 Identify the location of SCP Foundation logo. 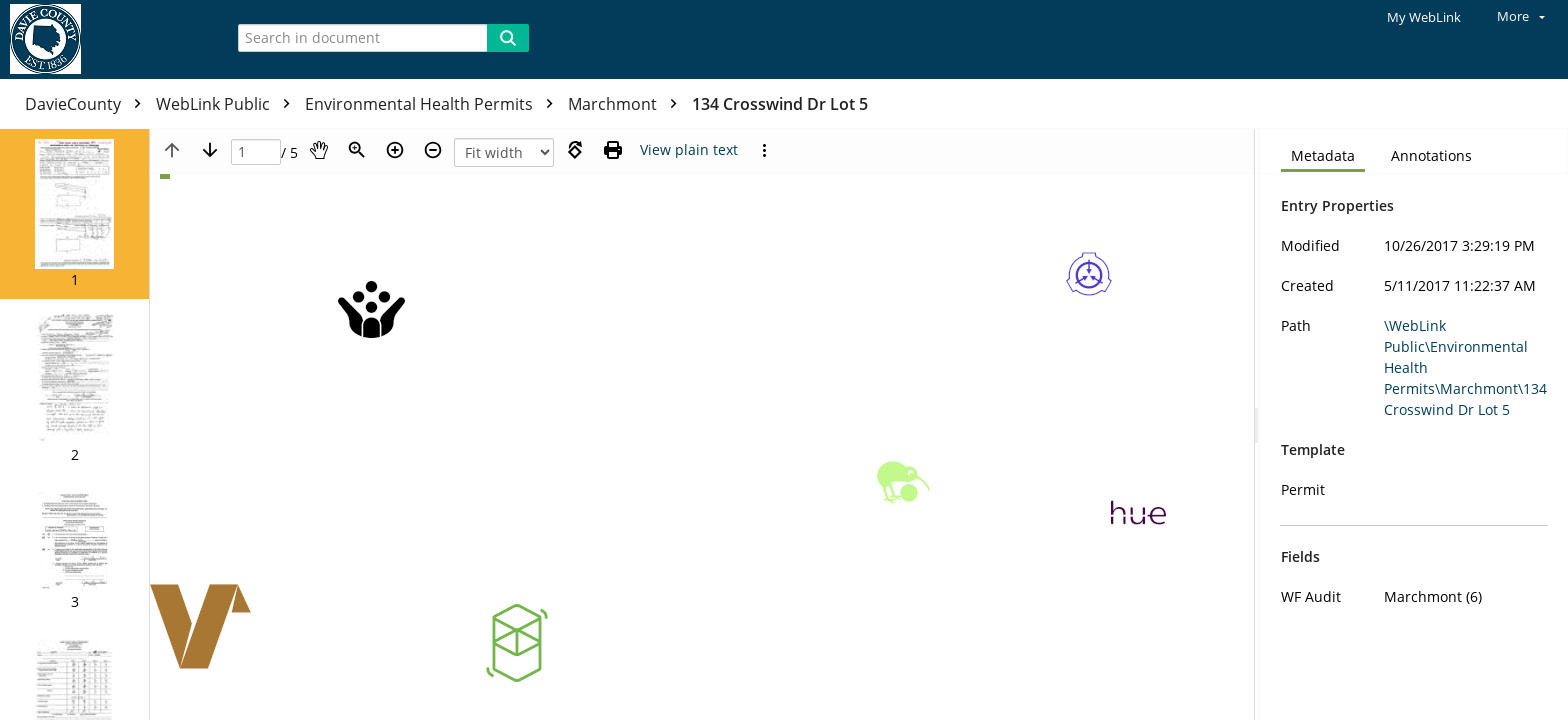
(1089, 274).